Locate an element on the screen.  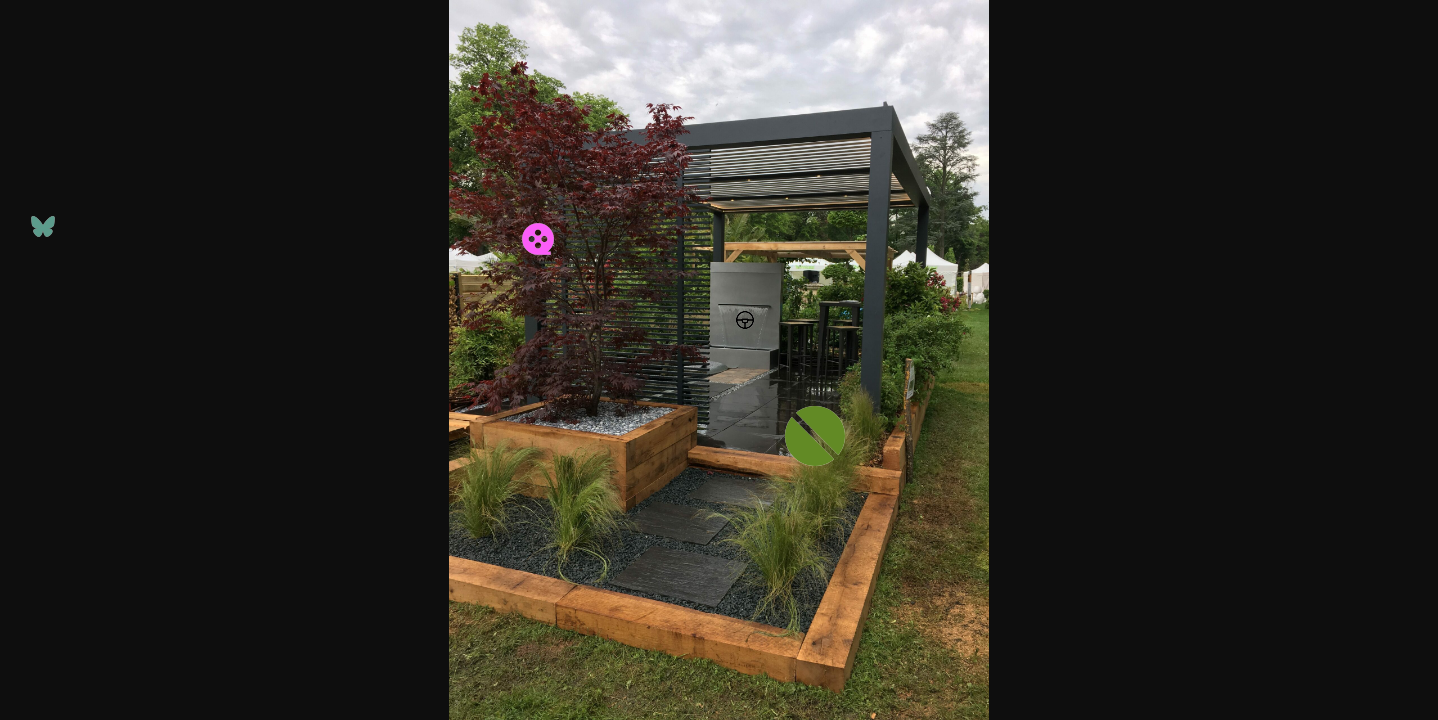
access driving or navigation mode is located at coordinates (745, 320).